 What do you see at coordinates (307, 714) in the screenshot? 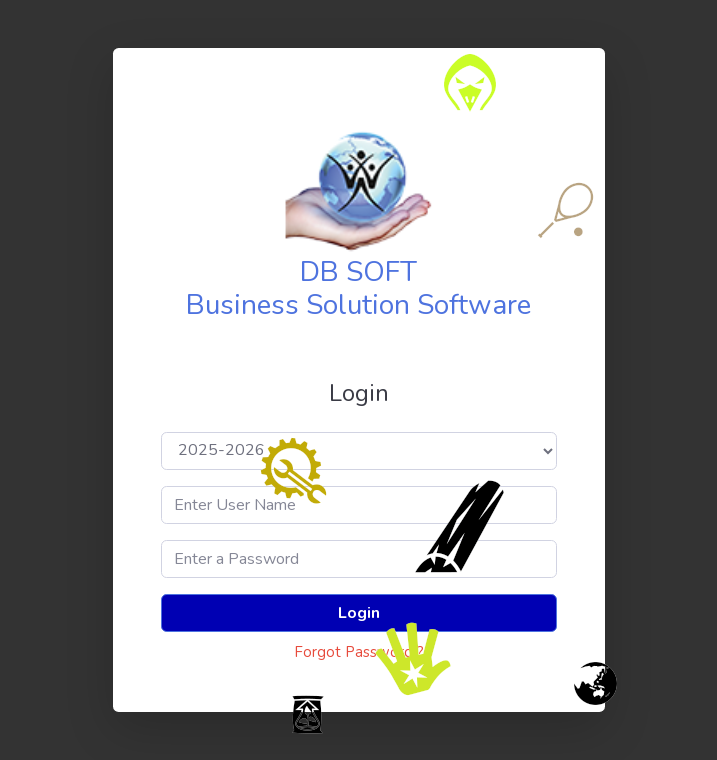
I see `access gardening or farming supplies` at bounding box center [307, 714].